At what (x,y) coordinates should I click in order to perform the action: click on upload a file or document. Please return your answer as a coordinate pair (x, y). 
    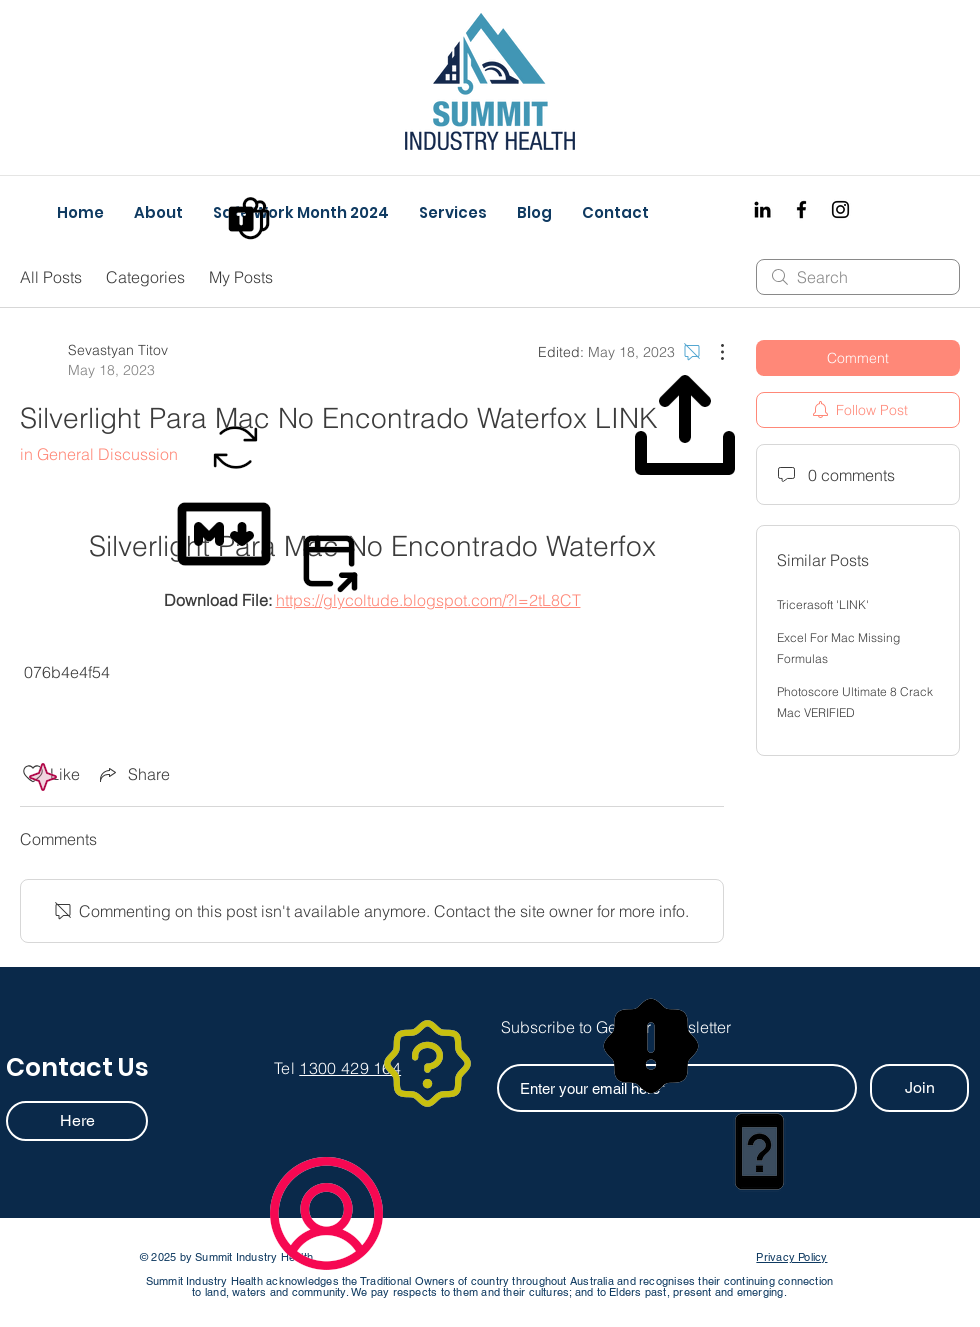
    Looking at the image, I should click on (685, 429).